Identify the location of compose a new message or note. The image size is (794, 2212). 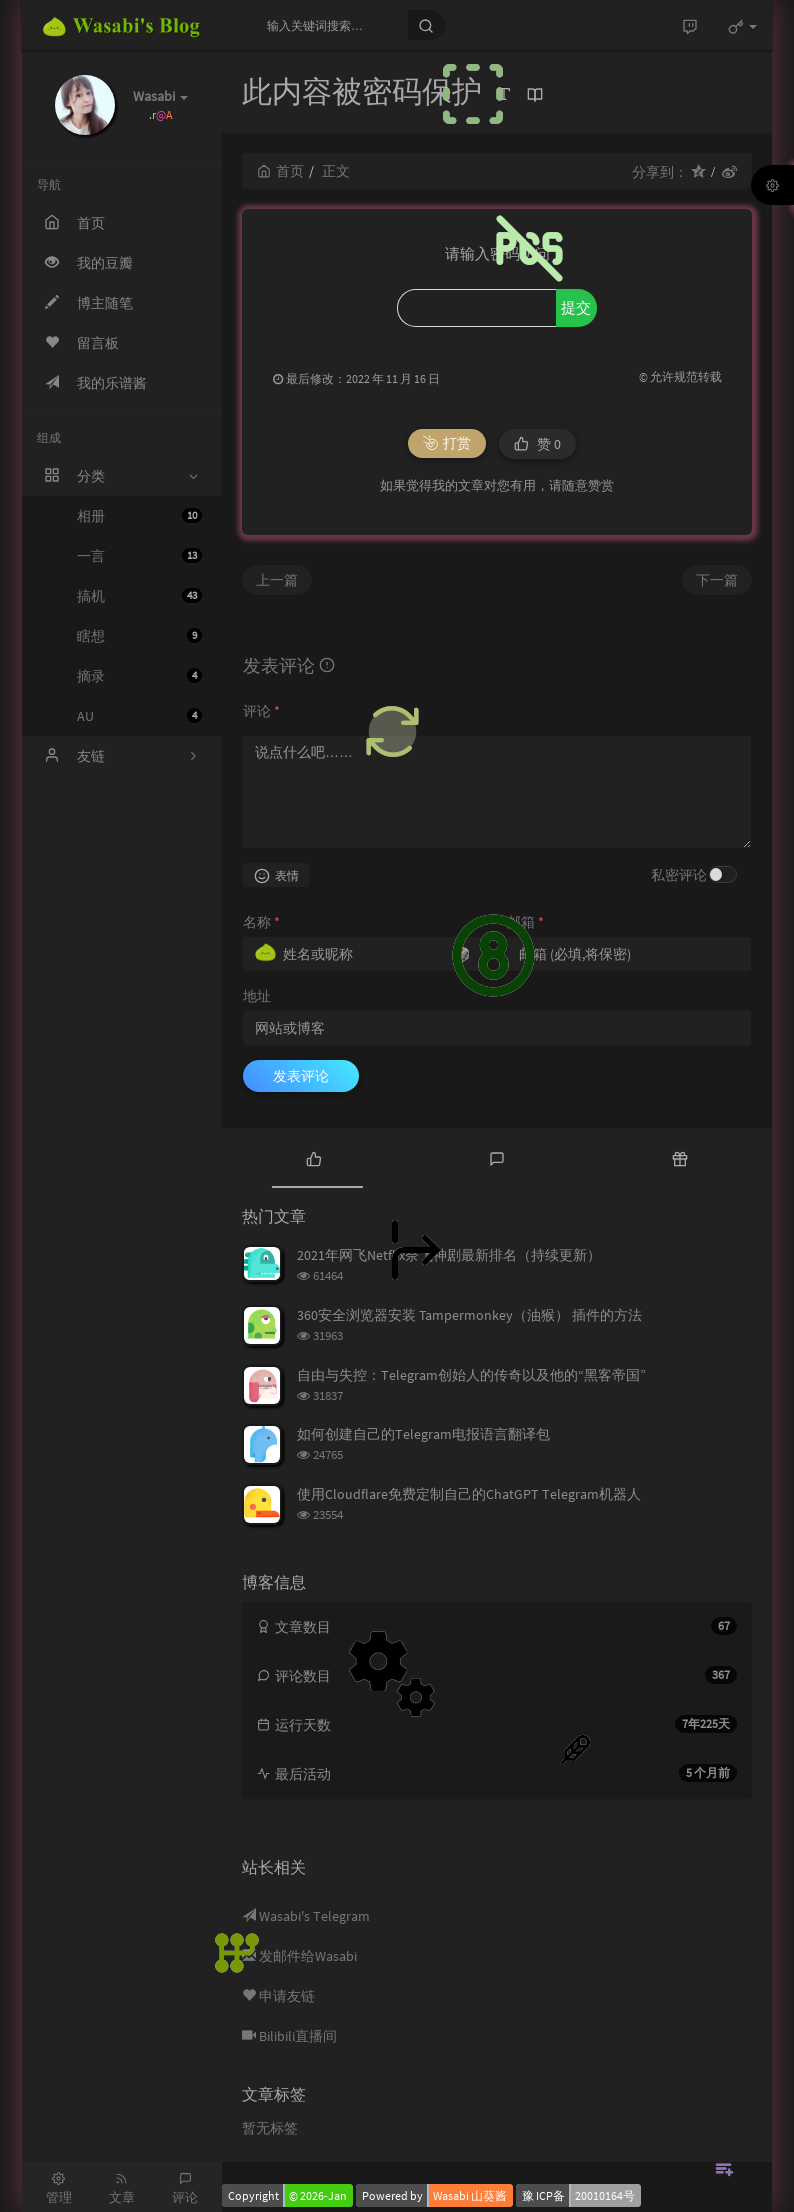
(575, 1749).